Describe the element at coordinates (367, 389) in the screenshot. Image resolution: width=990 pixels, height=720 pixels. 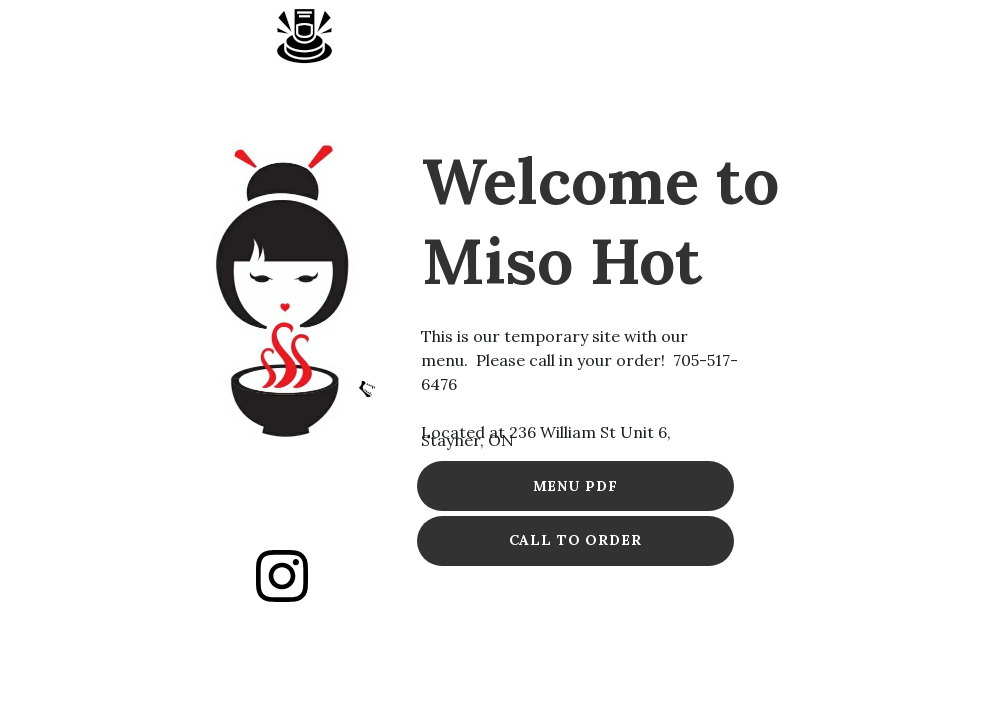
I see `jawbone item in a game inventory` at that location.